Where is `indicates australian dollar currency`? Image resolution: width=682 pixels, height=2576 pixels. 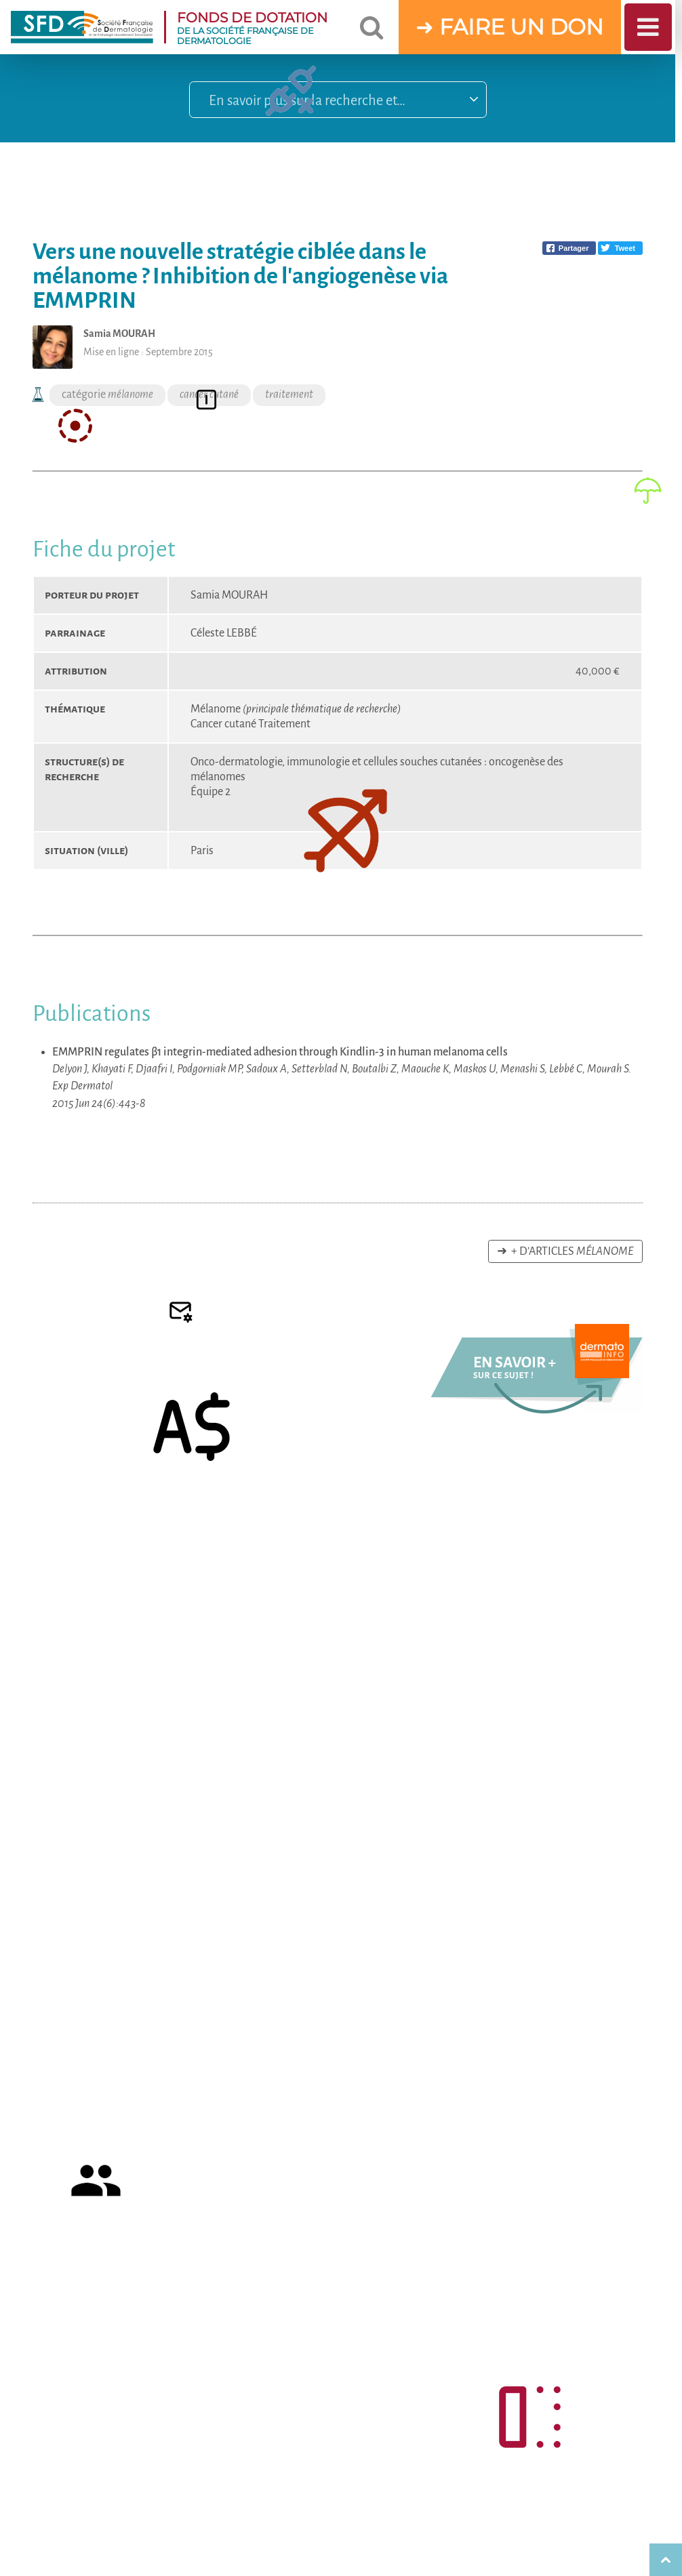 indicates australian dollar currency is located at coordinates (191, 1426).